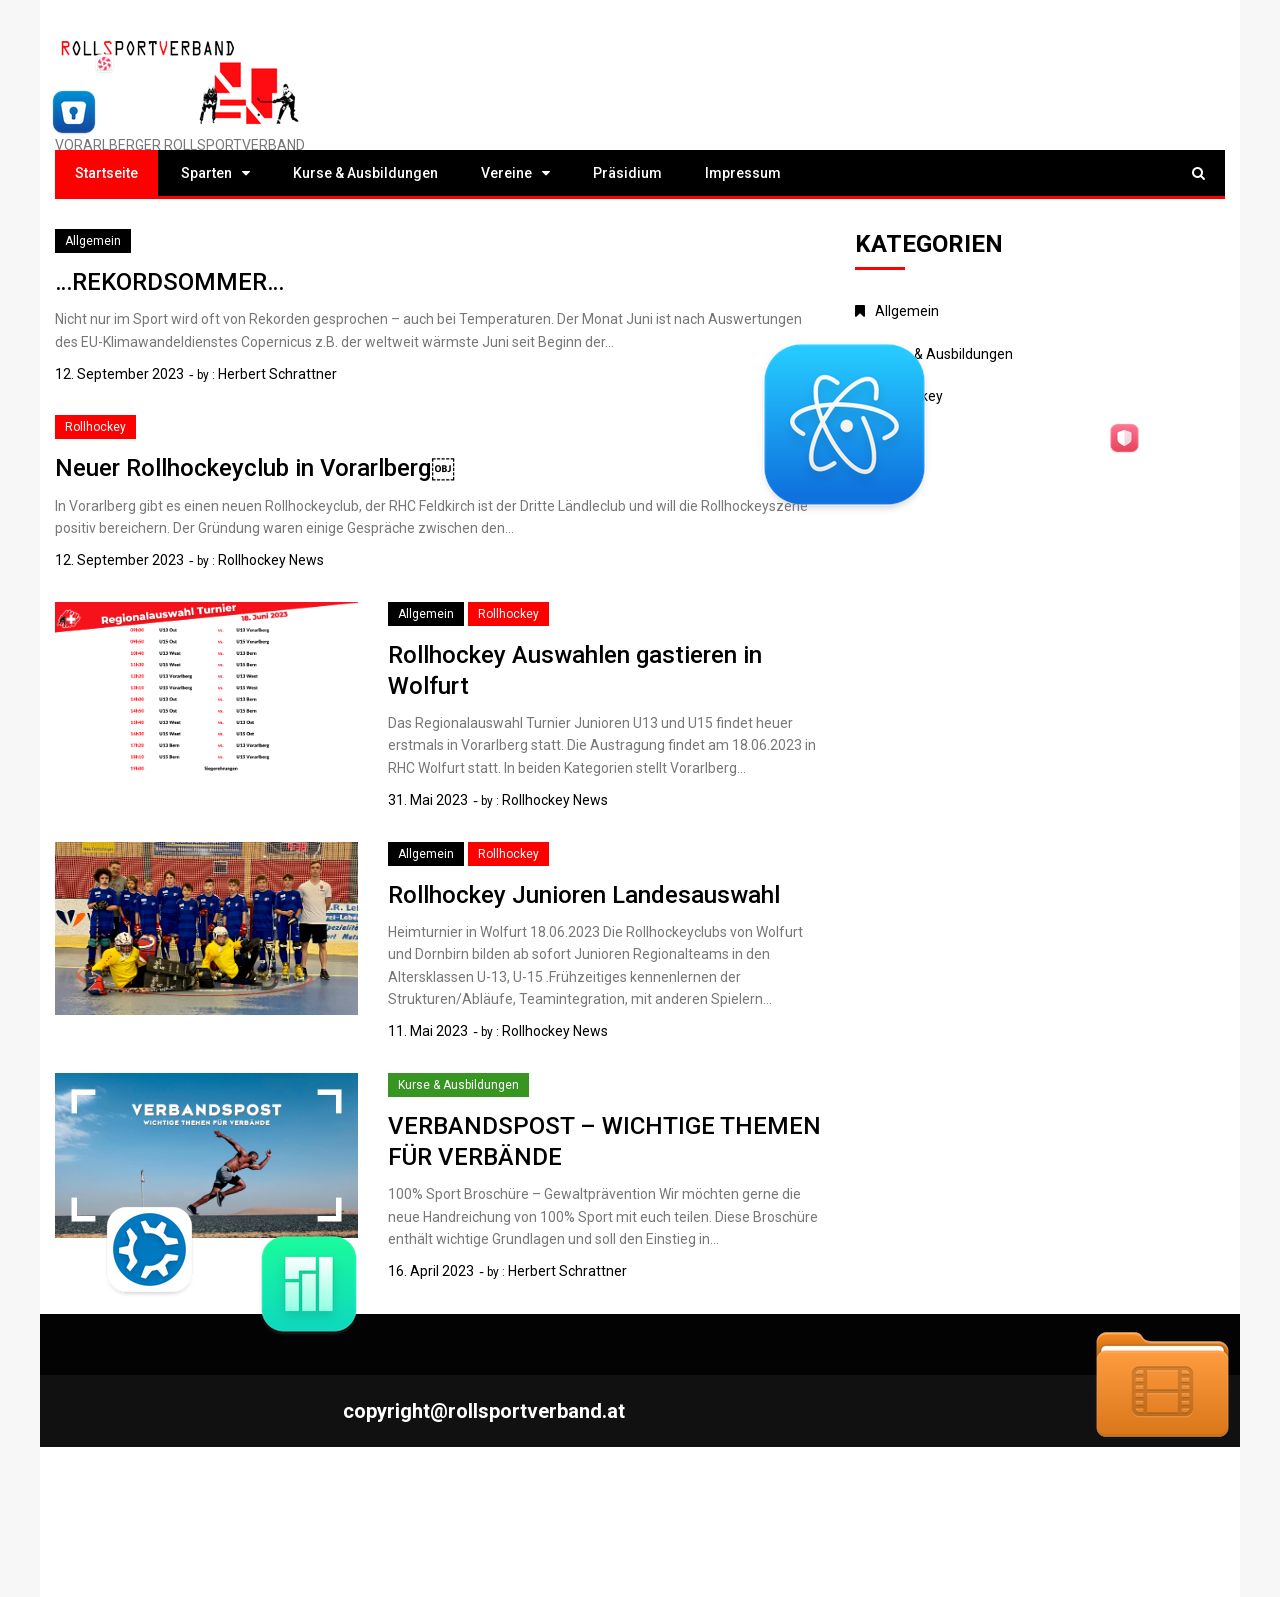 The height and width of the screenshot is (1597, 1280). I want to click on launch kubuntu system settings, so click(149, 1249).